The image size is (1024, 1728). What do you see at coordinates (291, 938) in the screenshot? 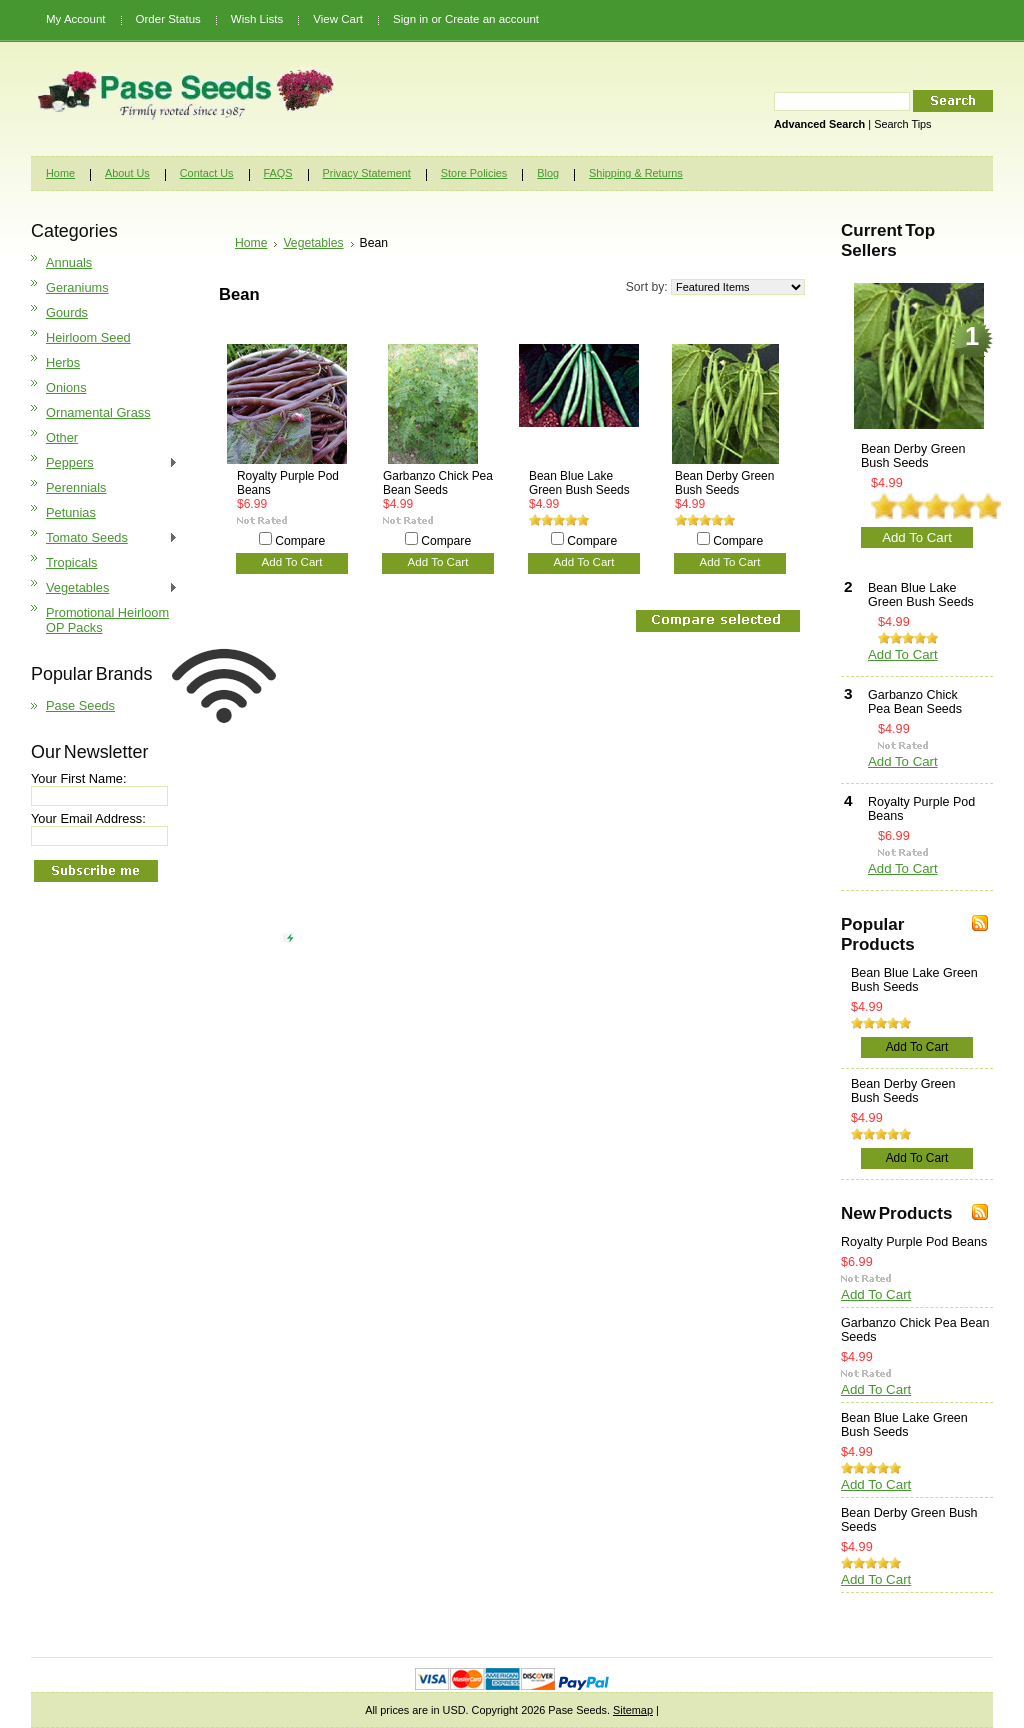
I see `indicates battery is charging at 70% capacity` at bounding box center [291, 938].